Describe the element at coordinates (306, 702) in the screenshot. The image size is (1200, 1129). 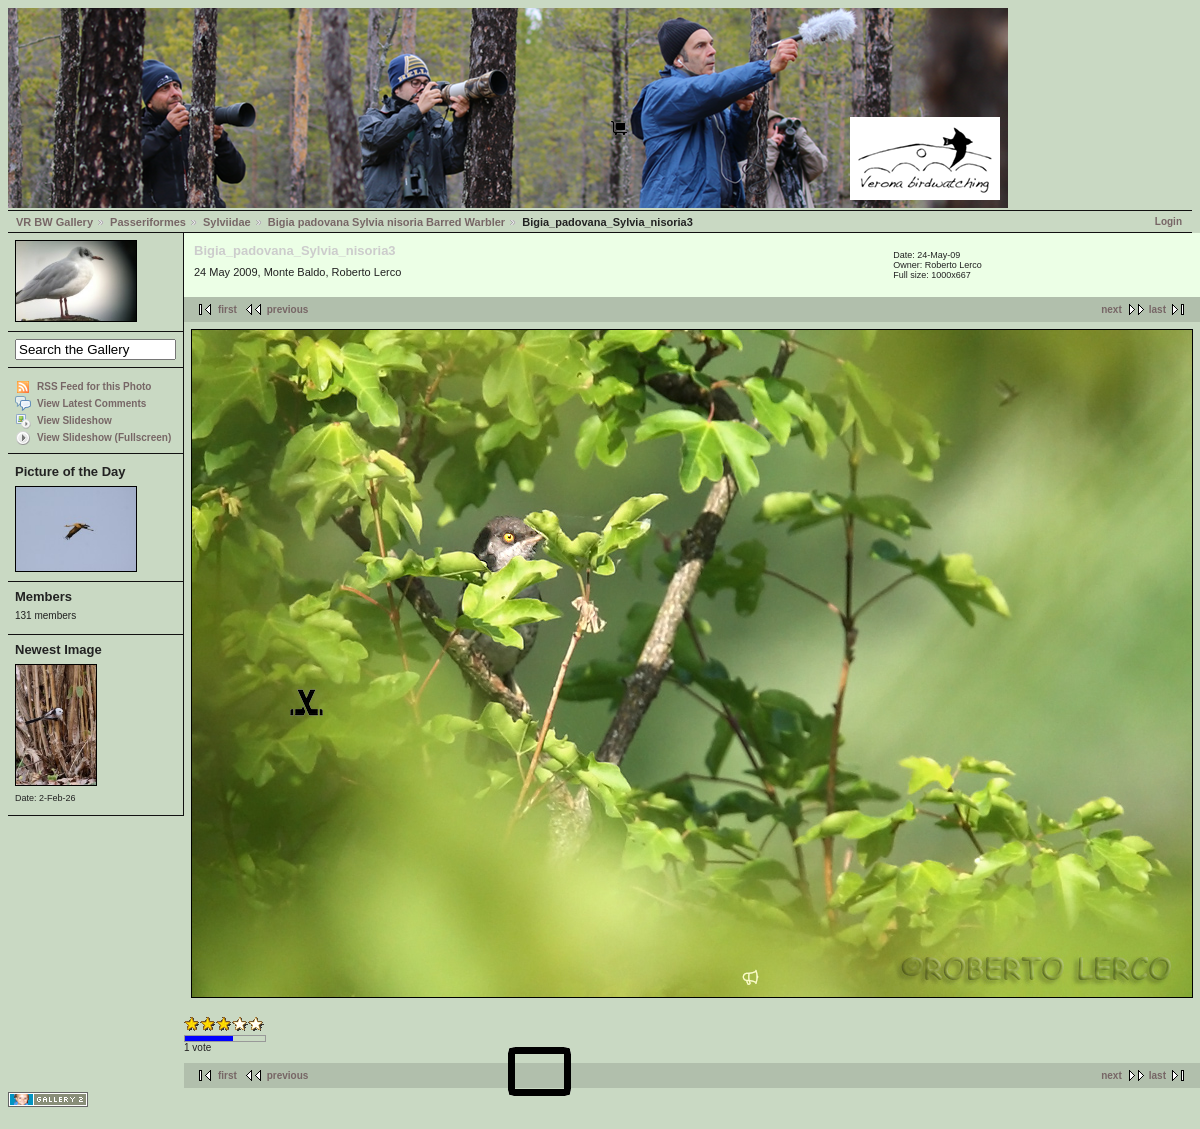
I see `view hockey sports content` at that location.